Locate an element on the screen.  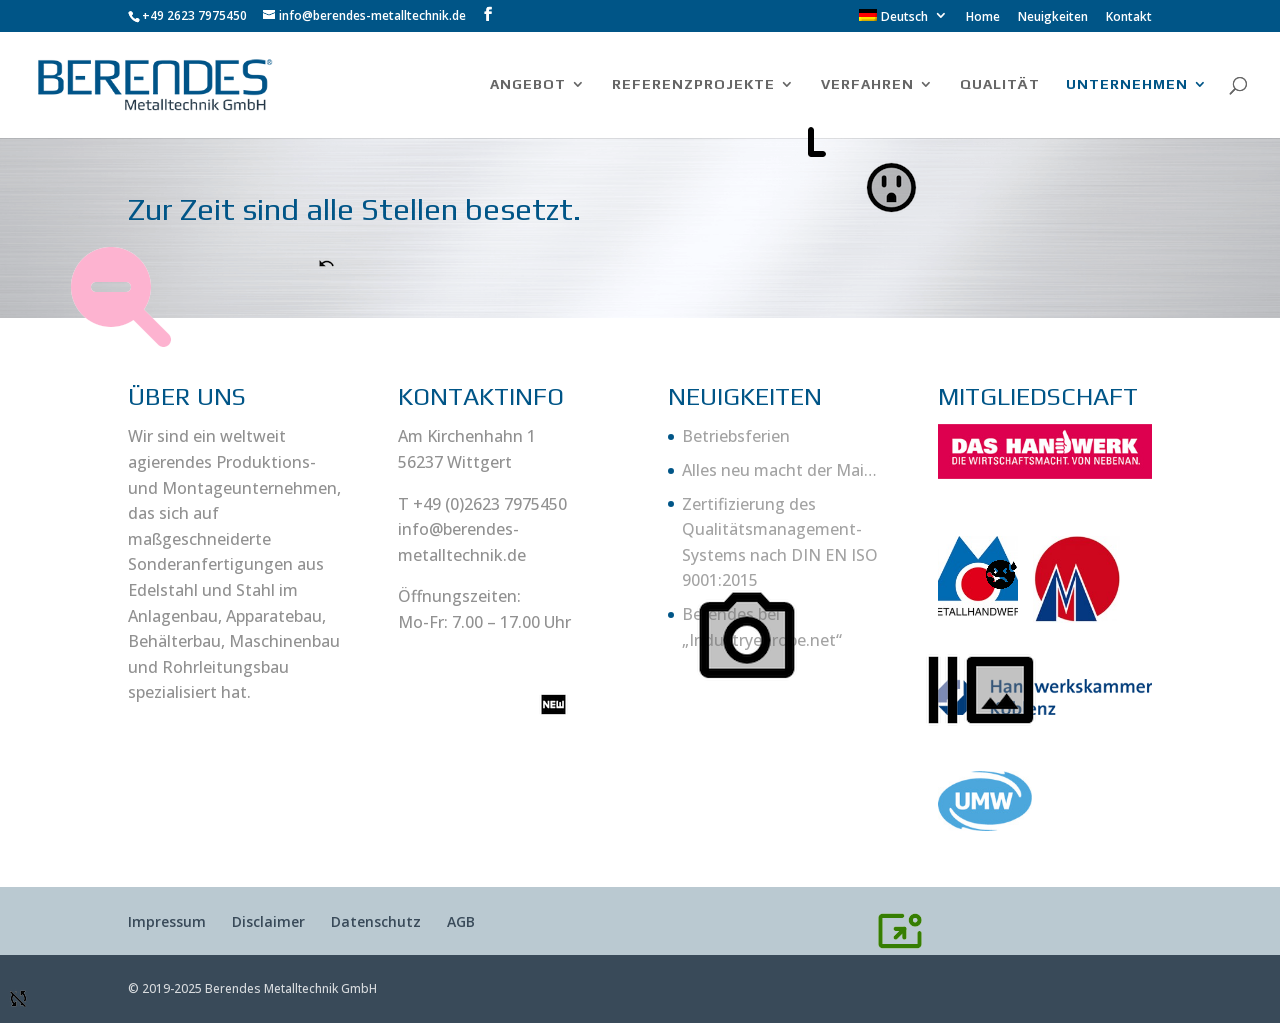
pin this item to quick access is located at coordinates (900, 931).